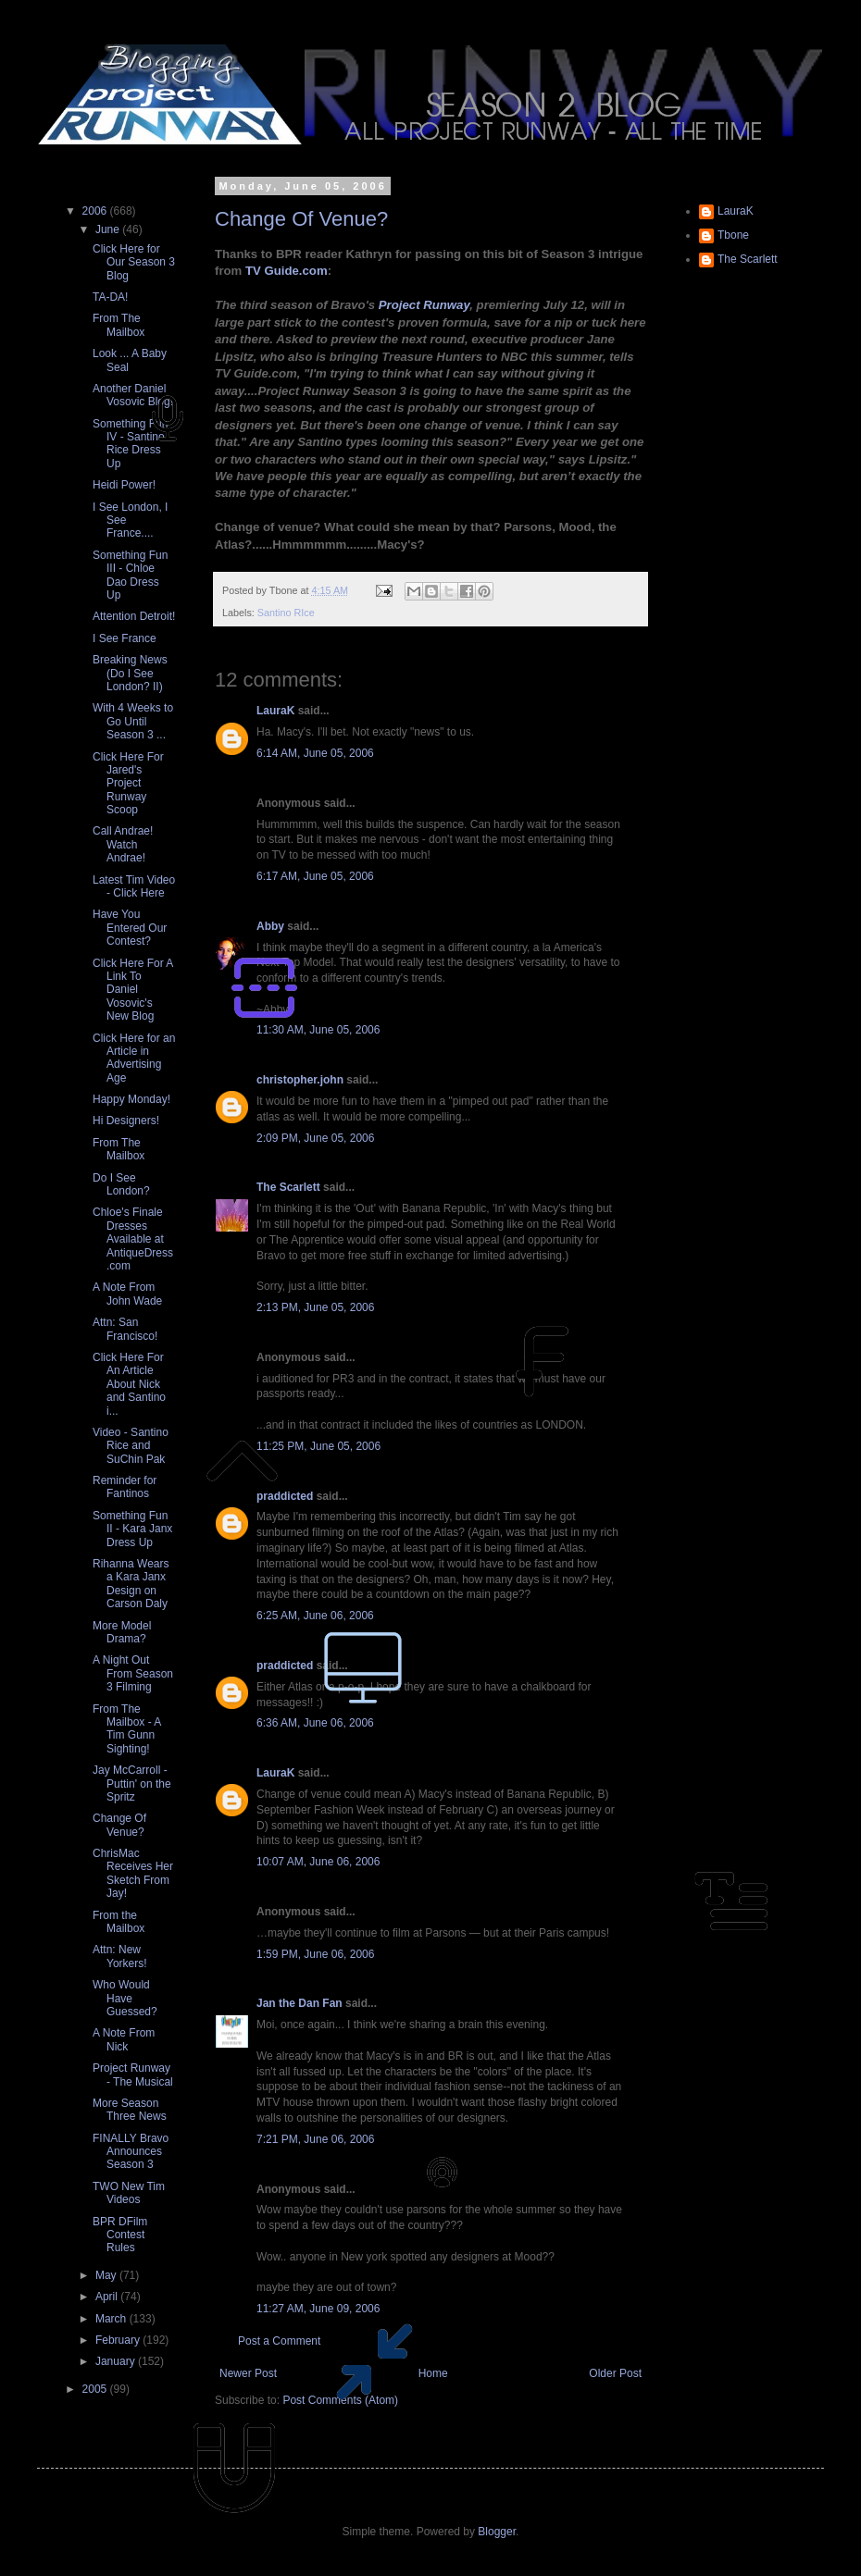  Describe the element at coordinates (234, 2464) in the screenshot. I see `activate magnetic snap or alignment tool` at that location.